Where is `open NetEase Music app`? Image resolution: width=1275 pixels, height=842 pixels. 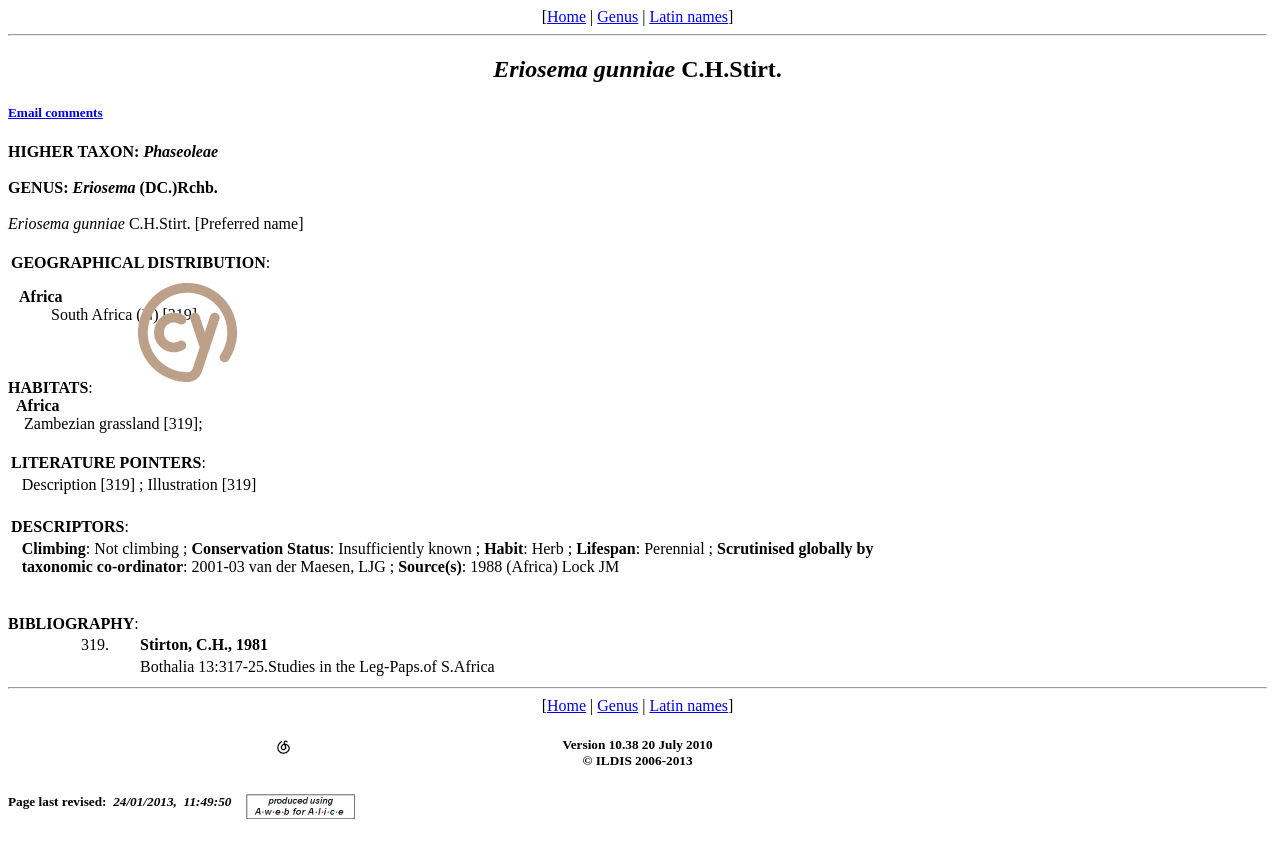
open NetEase Music app is located at coordinates (283, 747).